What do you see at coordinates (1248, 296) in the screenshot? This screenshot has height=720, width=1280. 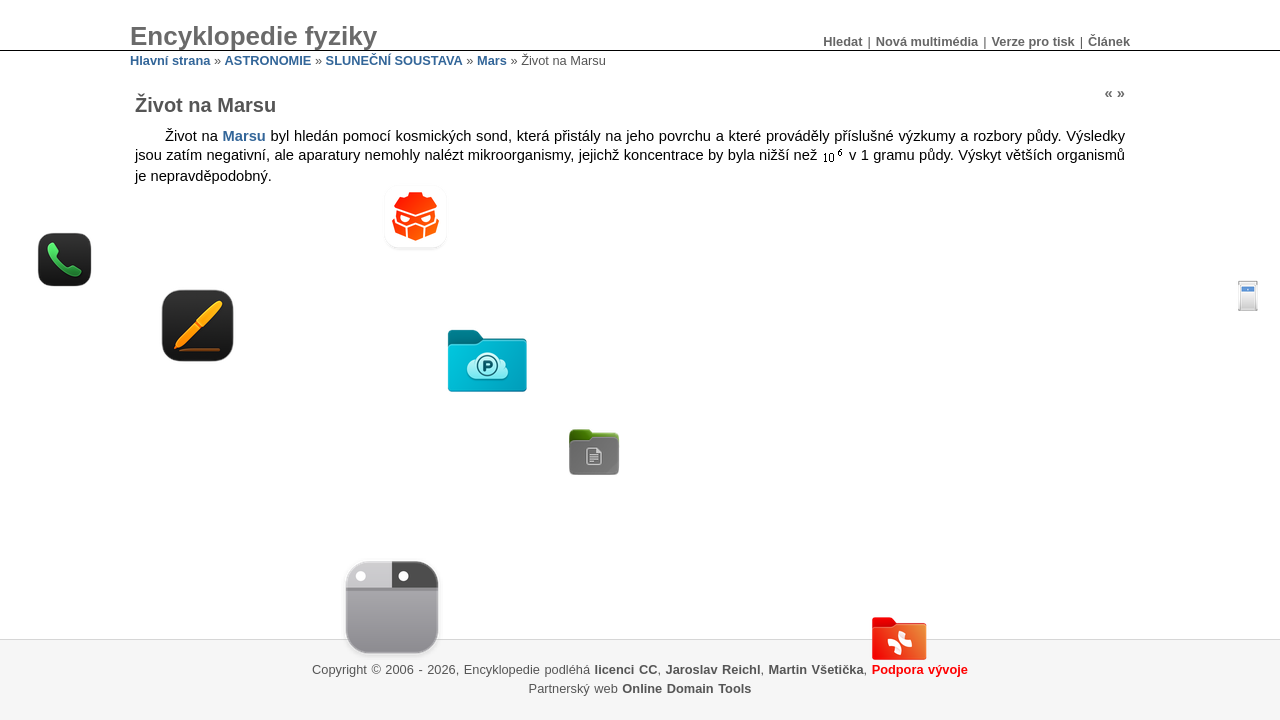 I see `pc card or pcmcia card hardware component` at bounding box center [1248, 296].